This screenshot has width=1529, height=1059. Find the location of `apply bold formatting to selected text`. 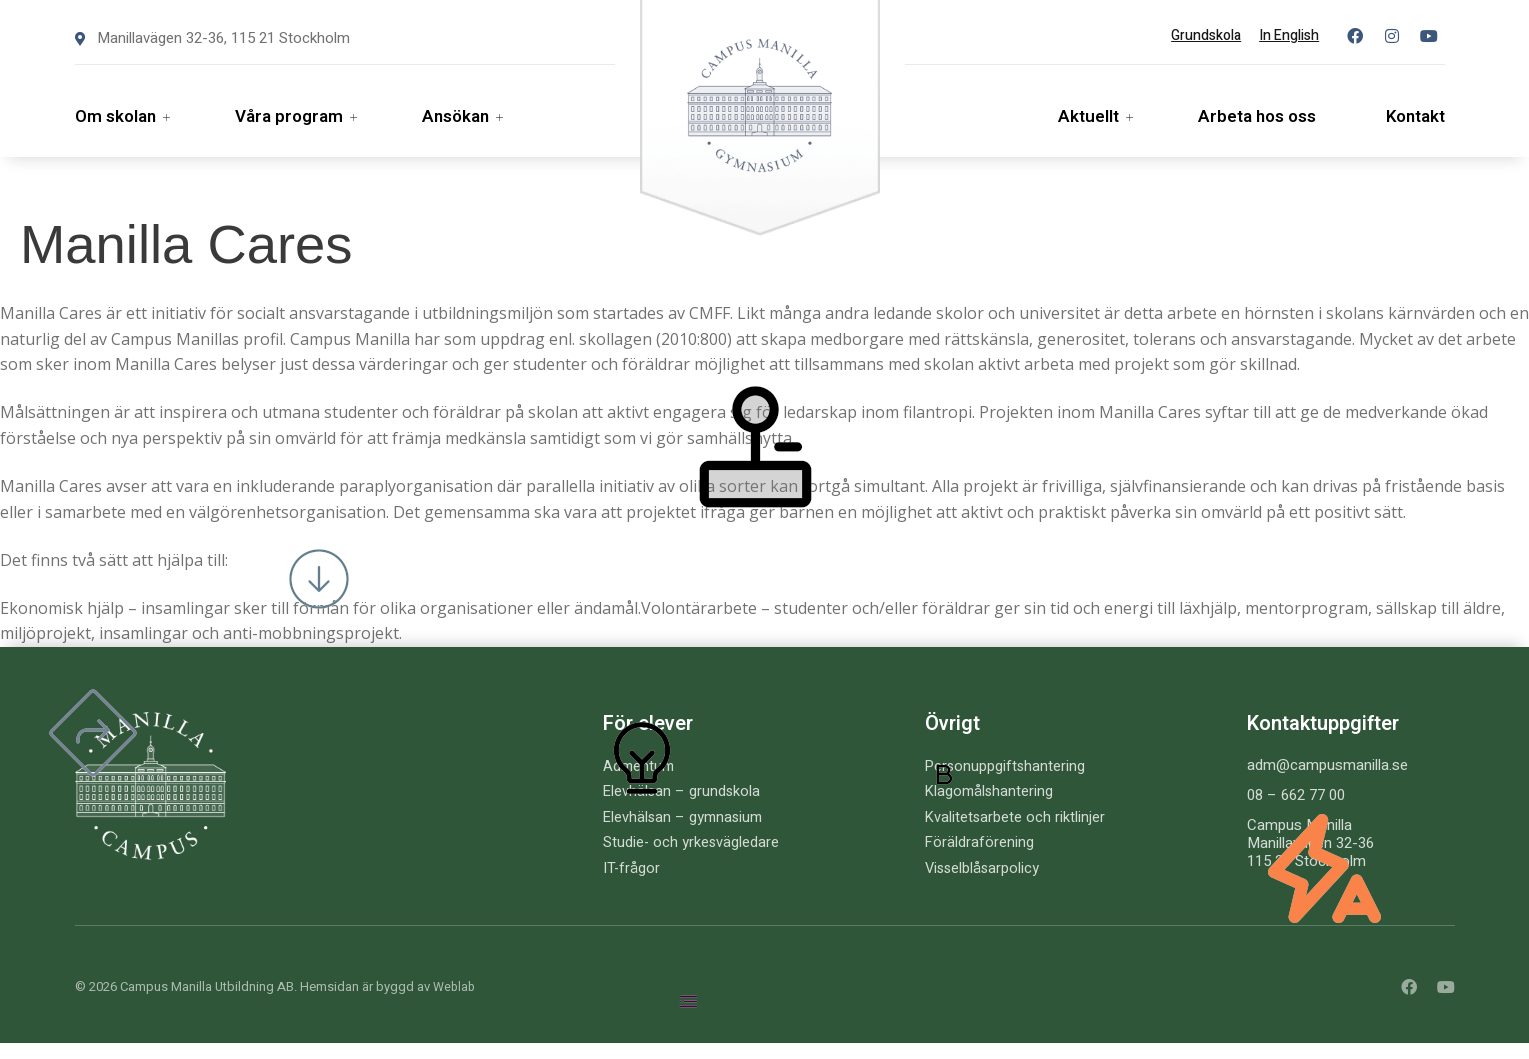

apply bold formatting to selected text is located at coordinates (943, 775).